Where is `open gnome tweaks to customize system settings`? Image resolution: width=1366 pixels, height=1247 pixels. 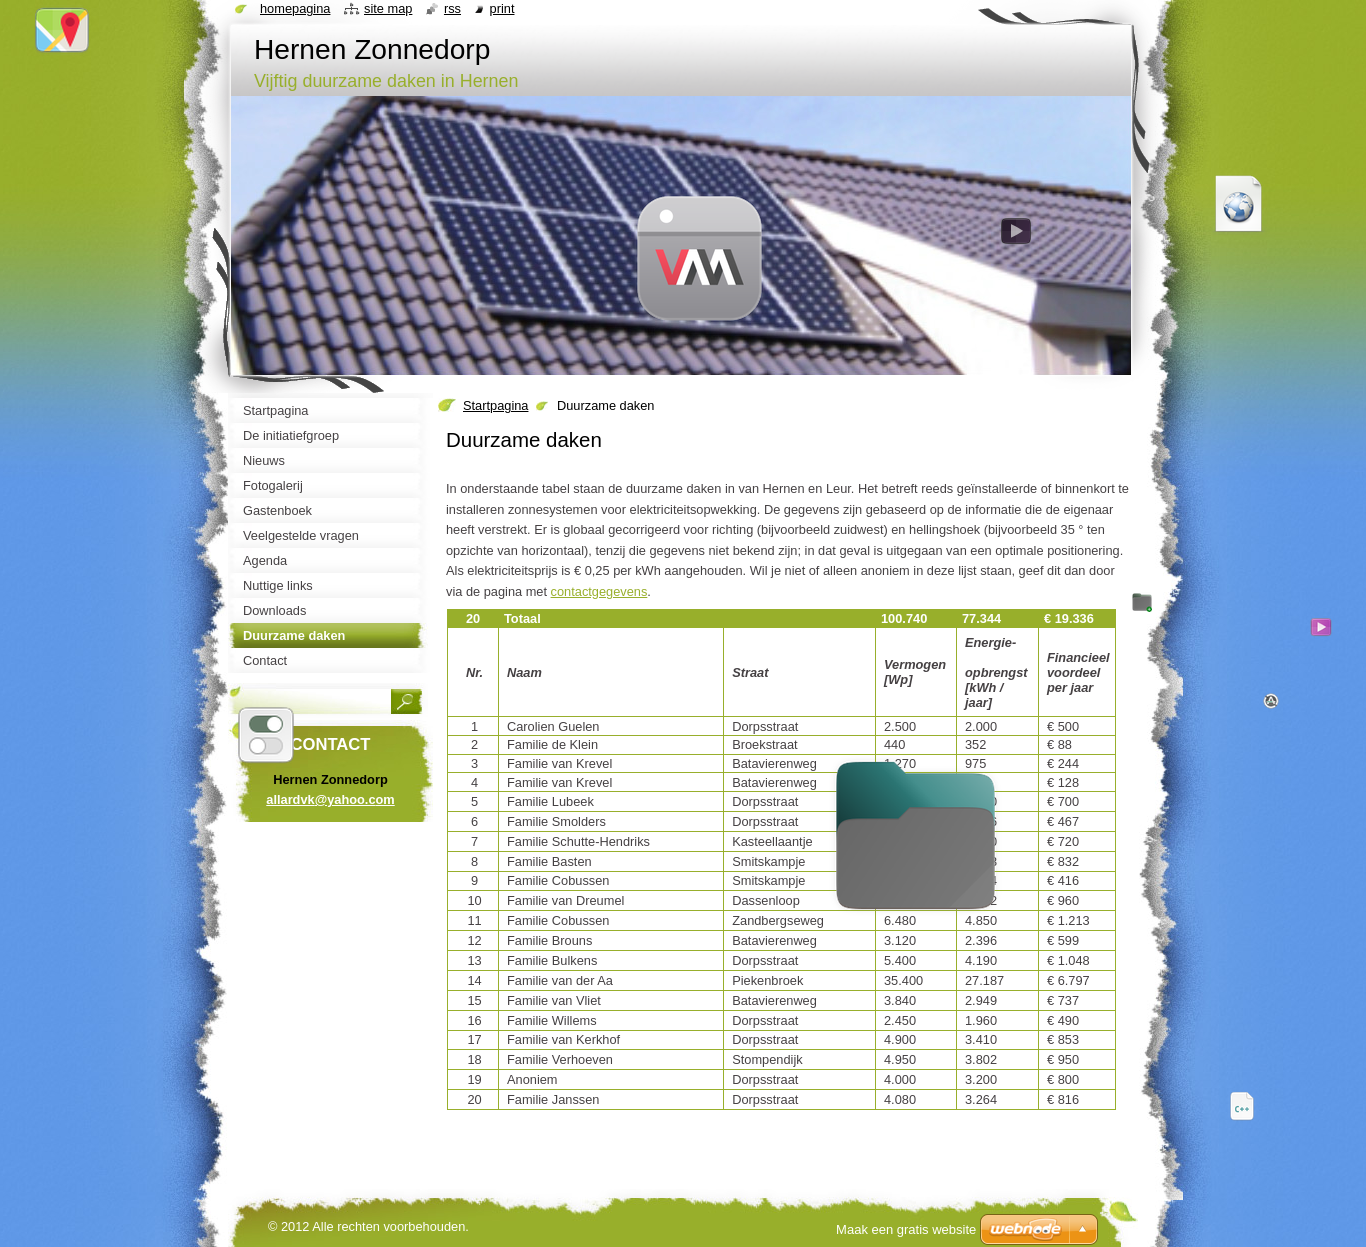
open gnome tweaks to customize system settings is located at coordinates (266, 735).